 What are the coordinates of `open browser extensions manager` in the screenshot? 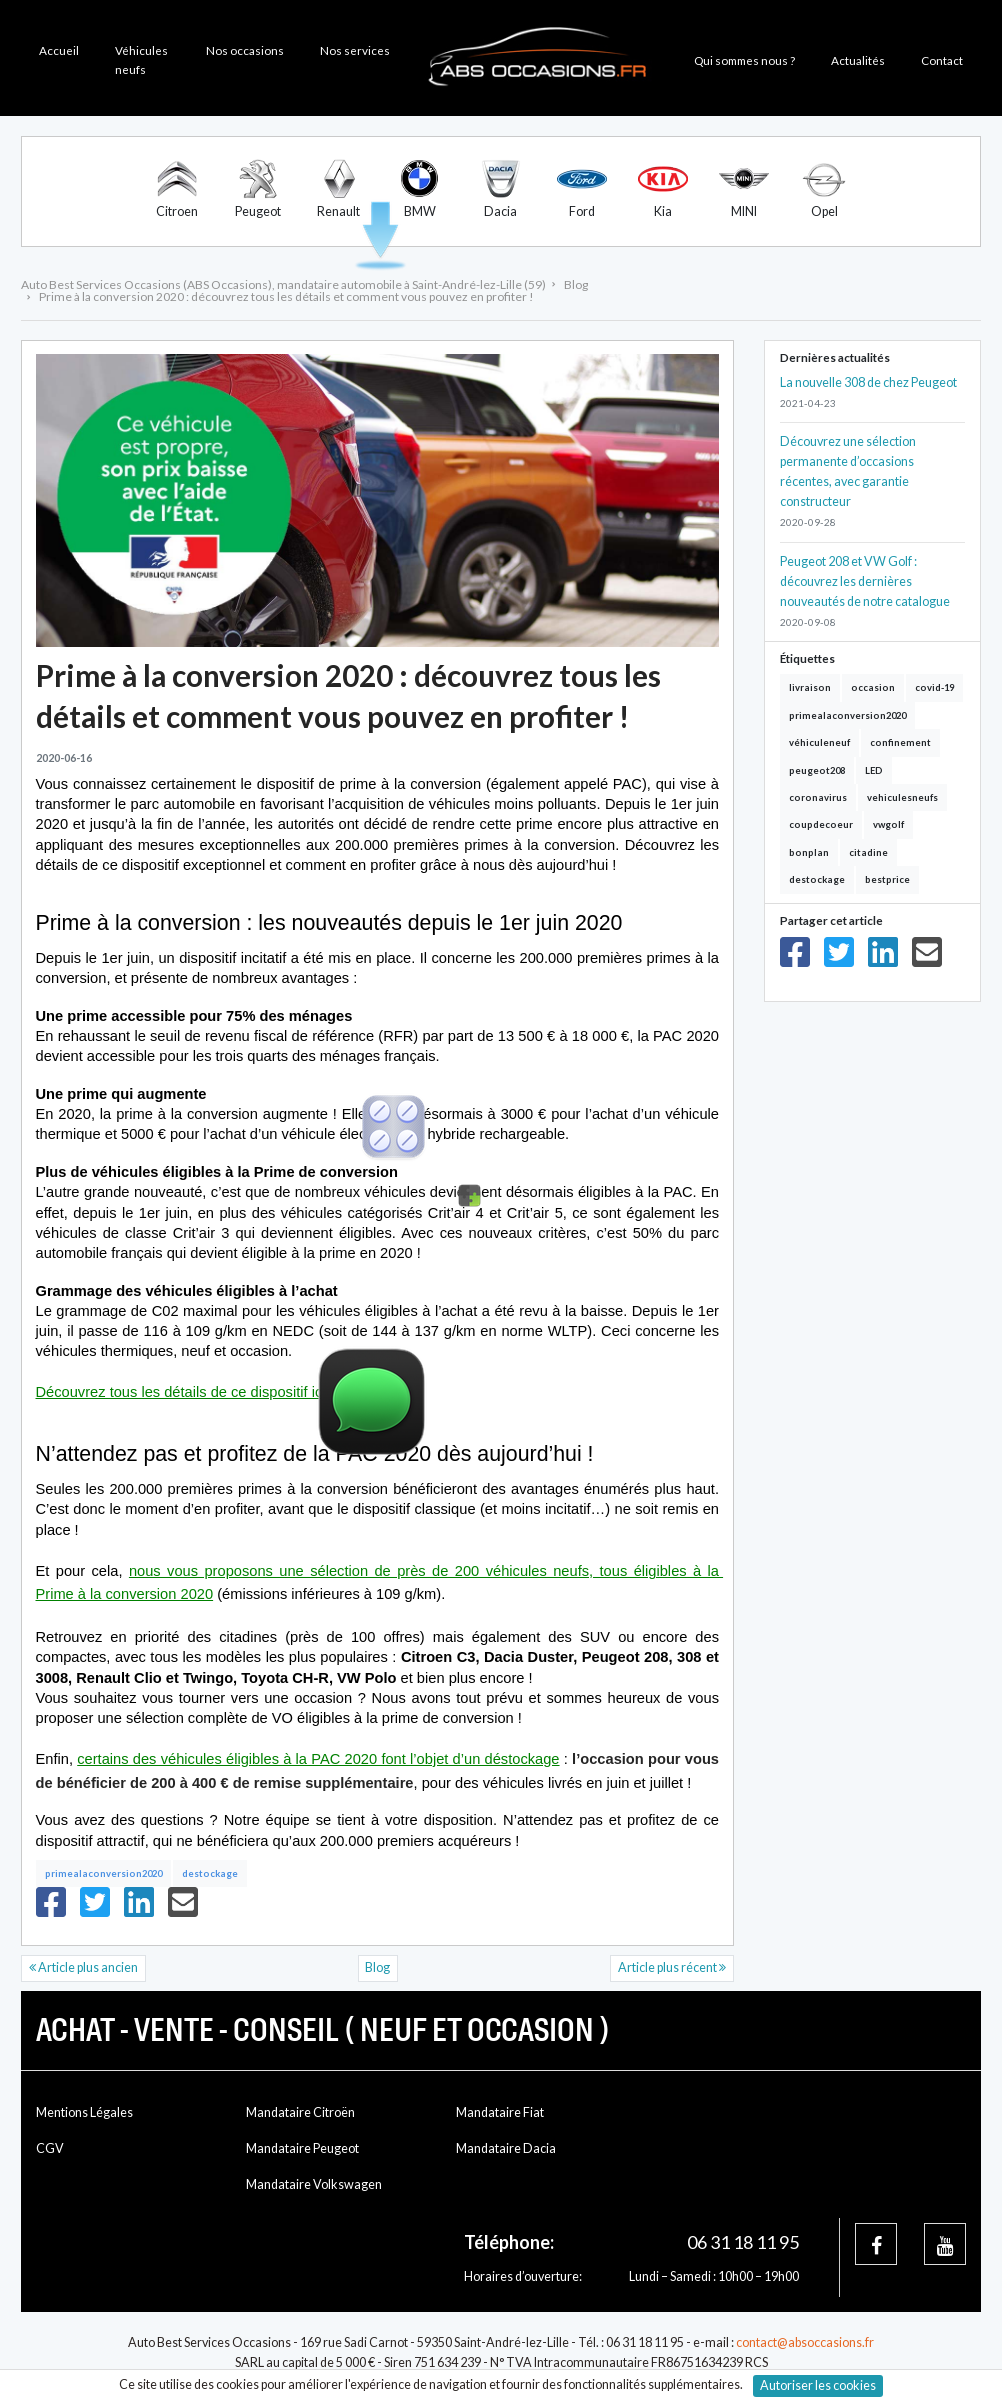 It's located at (469, 1195).